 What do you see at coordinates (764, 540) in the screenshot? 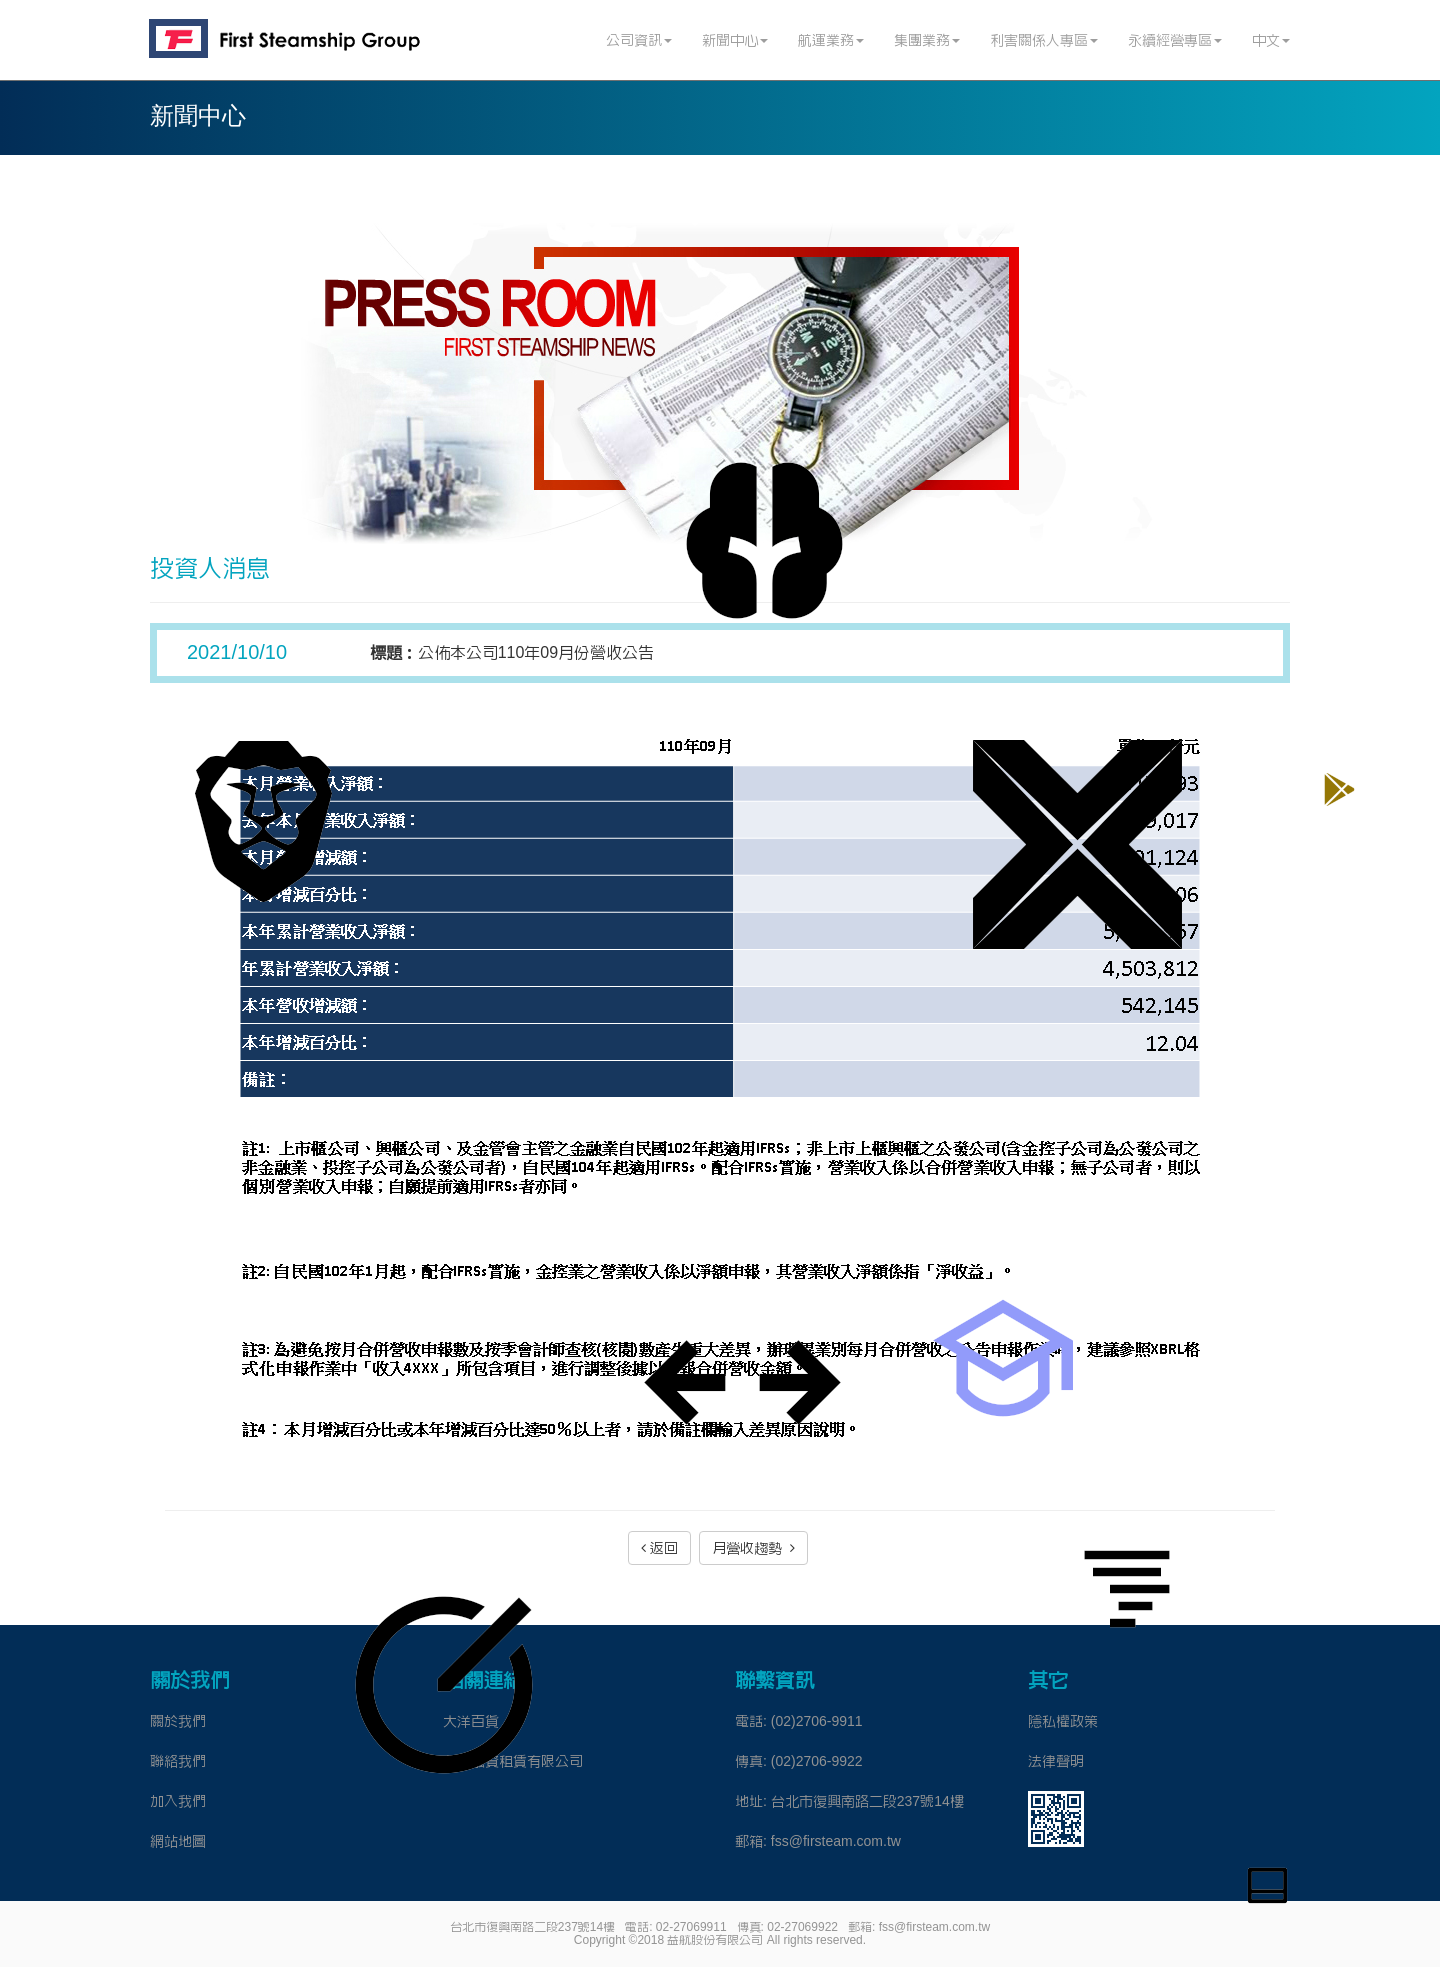
I see `access AI or smart features` at bounding box center [764, 540].